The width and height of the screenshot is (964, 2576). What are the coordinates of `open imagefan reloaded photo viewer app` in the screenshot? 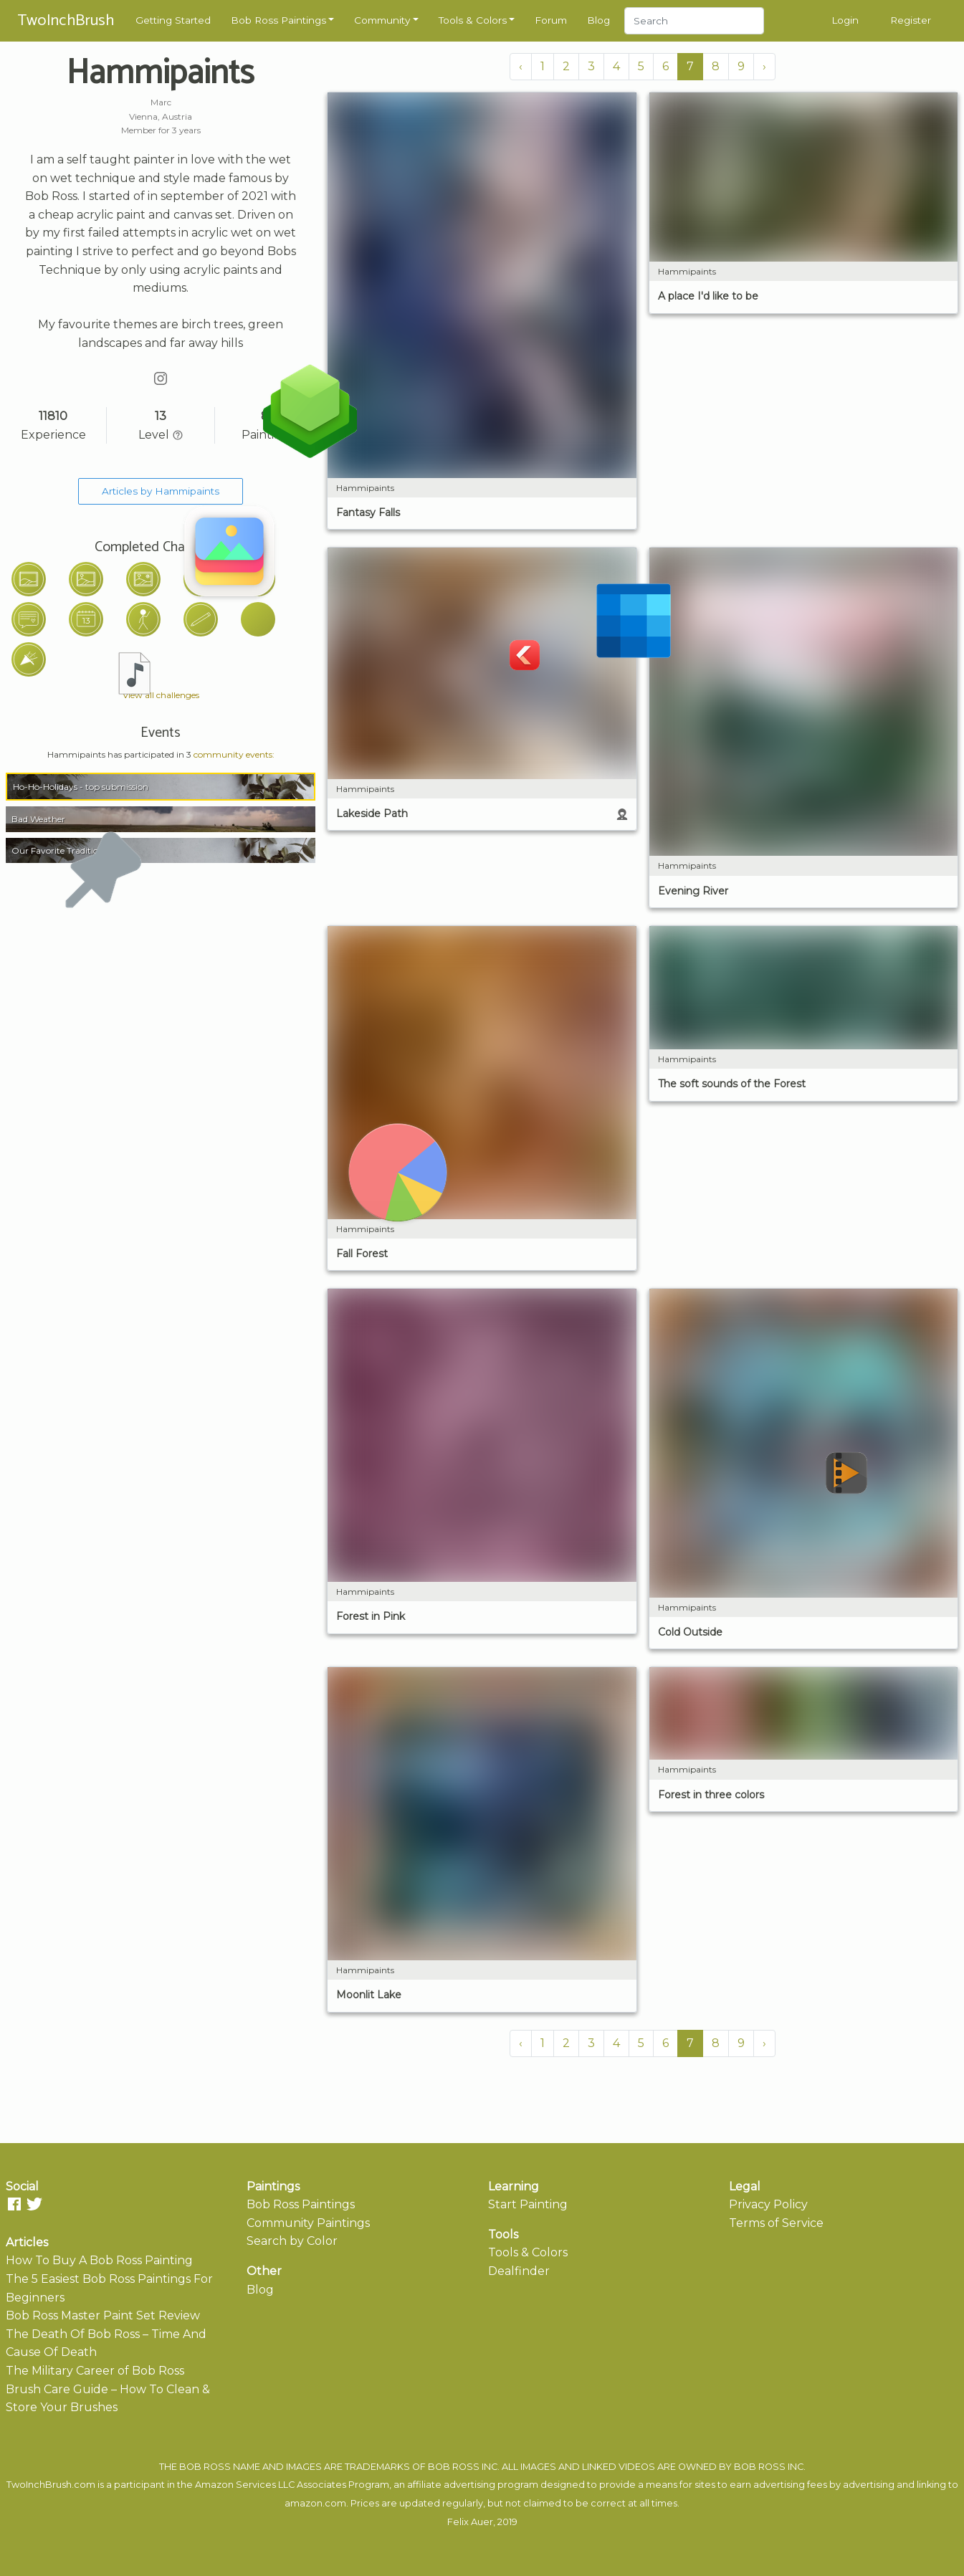 It's located at (229, 551).